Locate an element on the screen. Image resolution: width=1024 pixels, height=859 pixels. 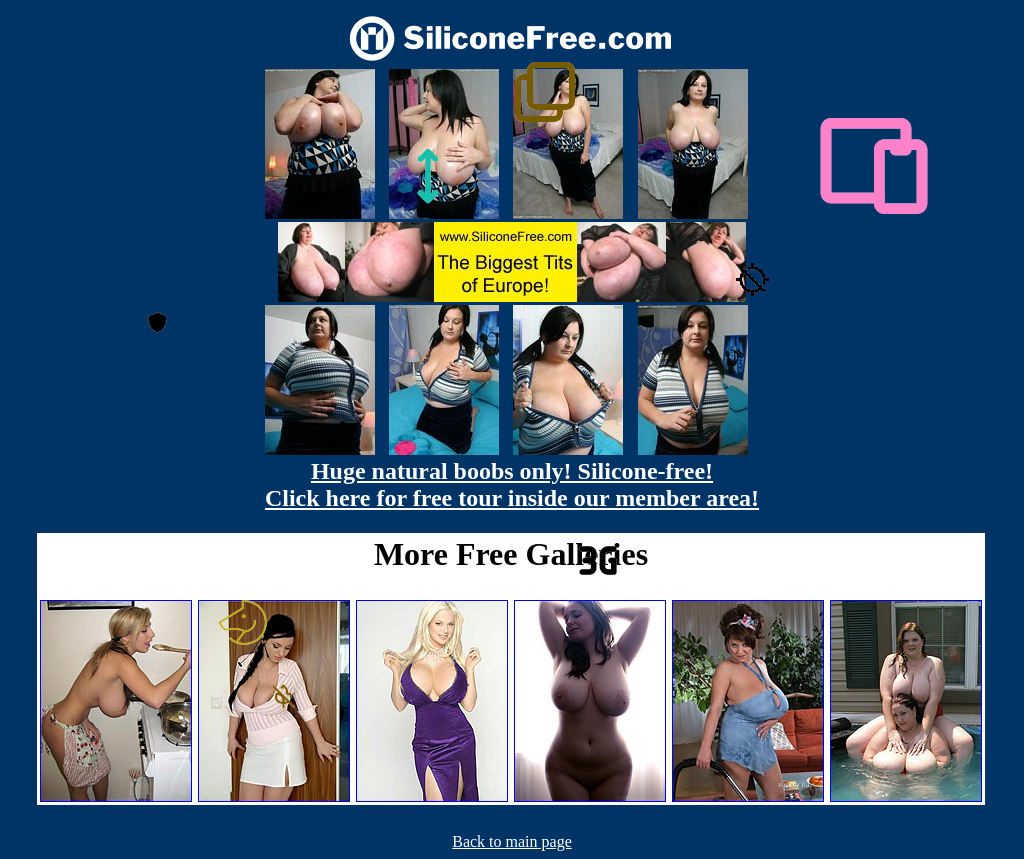
indicates gluten-free option or product is located at coordinates (283, 696).